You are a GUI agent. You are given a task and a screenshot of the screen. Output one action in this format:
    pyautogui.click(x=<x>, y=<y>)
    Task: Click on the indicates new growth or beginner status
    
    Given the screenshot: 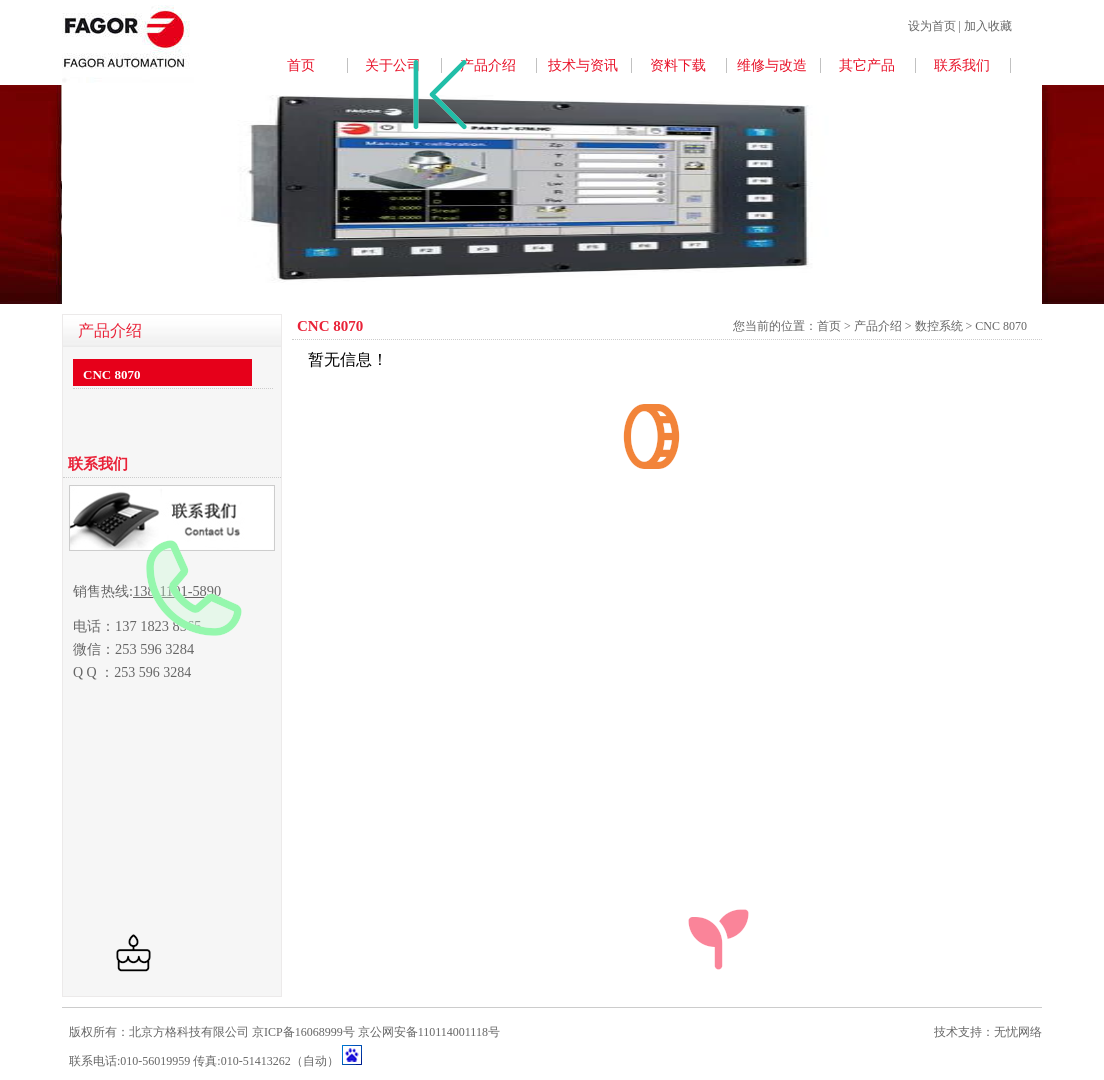 What is the action you would take?
    pyautogui.click(x=718, y=939)
    